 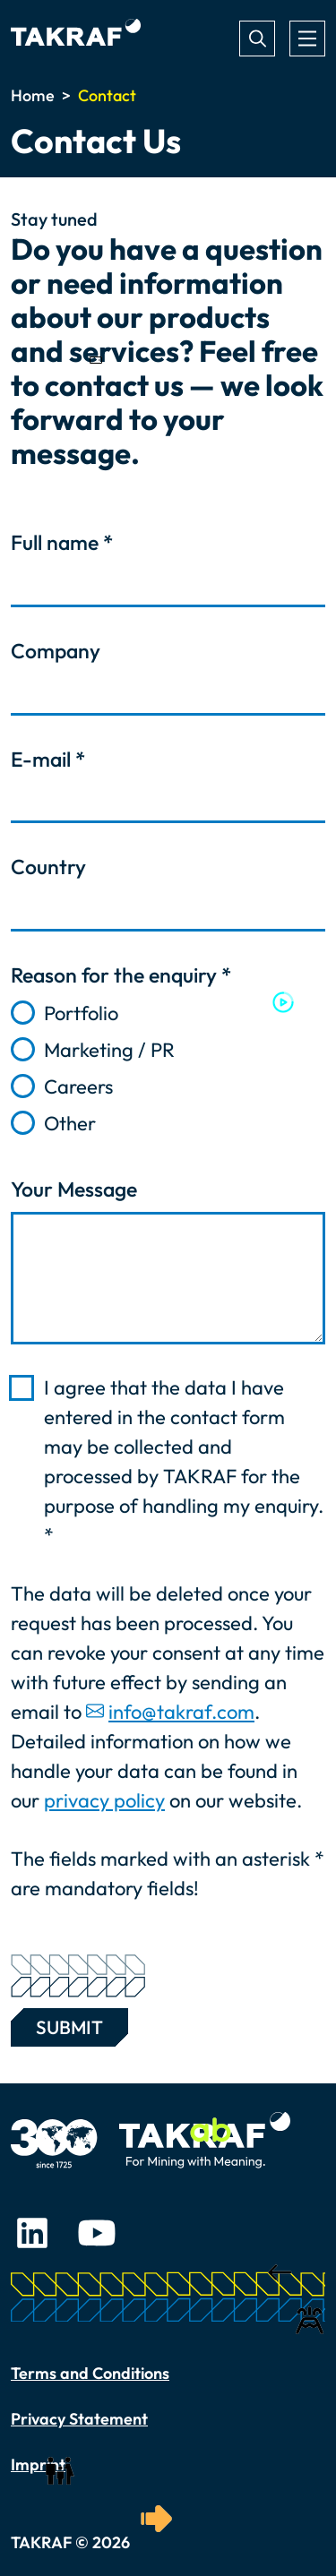 I want to click on indicates family restroom facility nearby, so click(x=59, y=2470).